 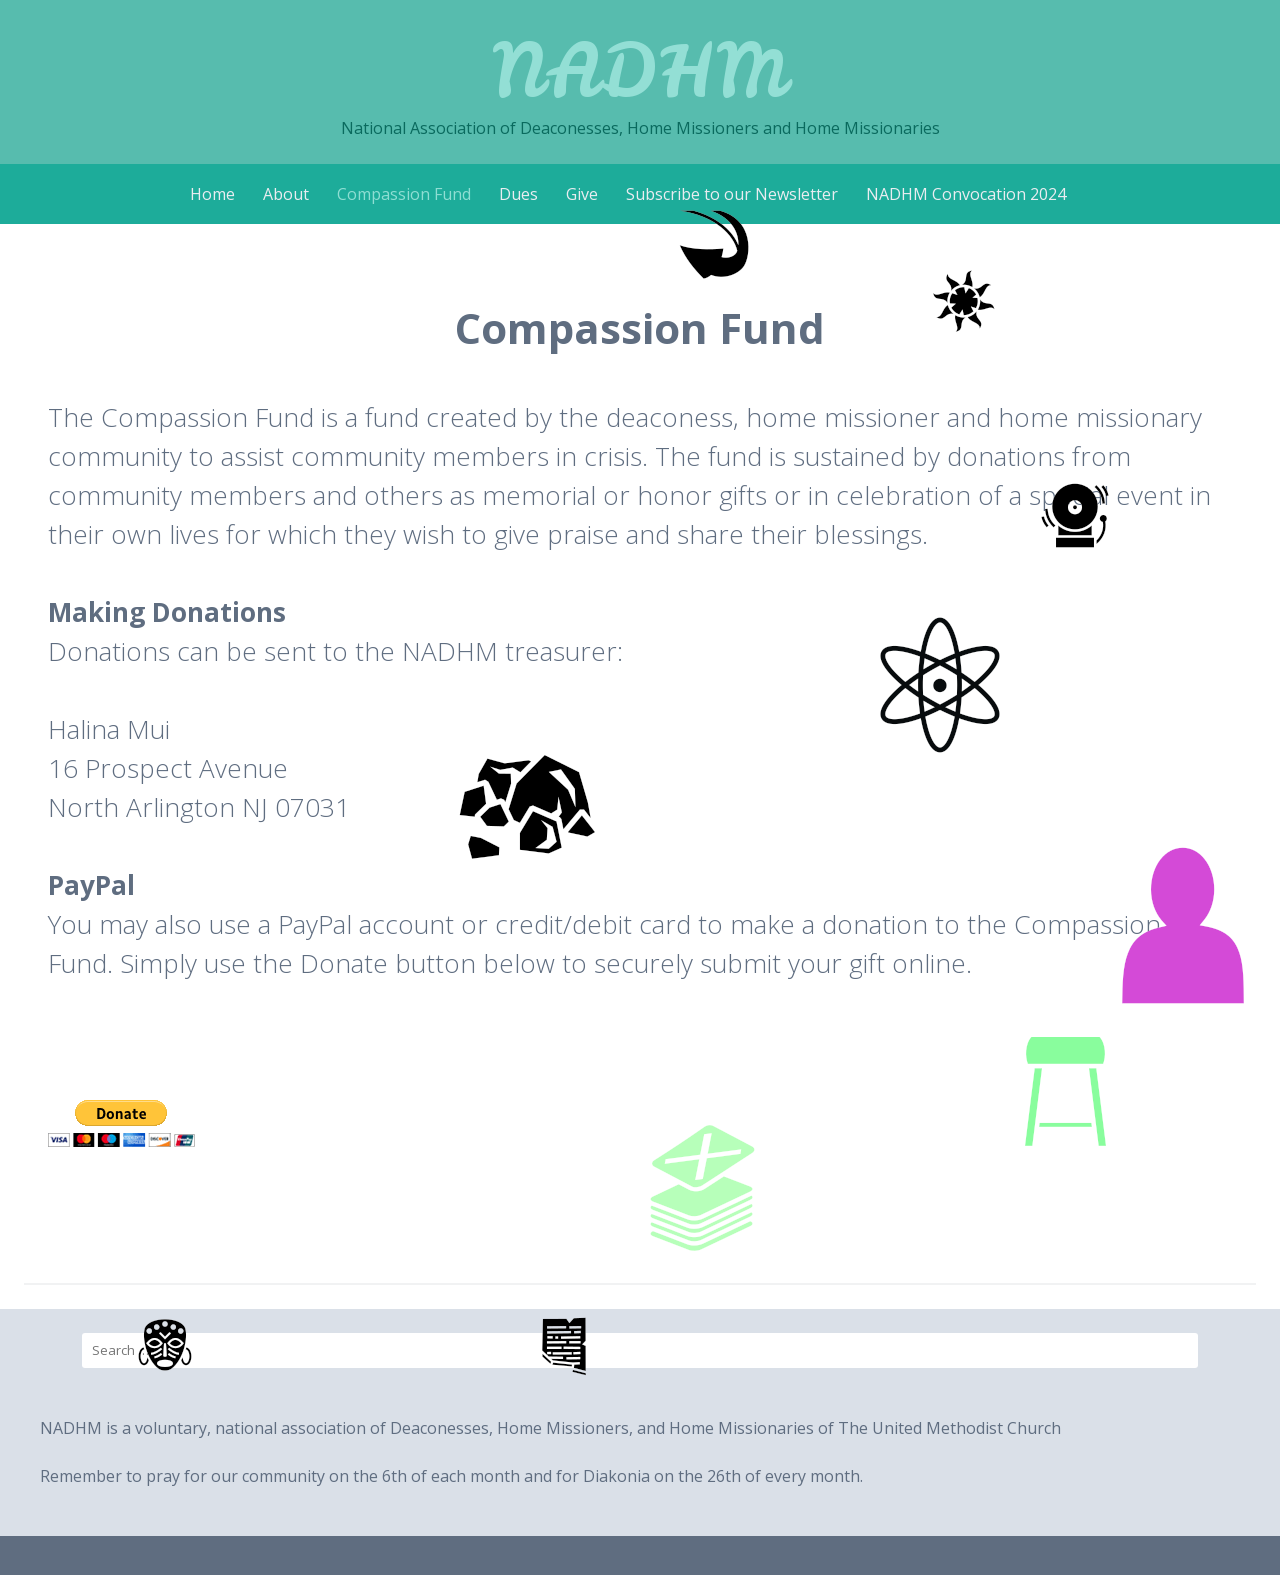 What do you see at coordinates (714, 245) in the screenshot?
I see `go back to previous screen` at bounding box center [714, 245].